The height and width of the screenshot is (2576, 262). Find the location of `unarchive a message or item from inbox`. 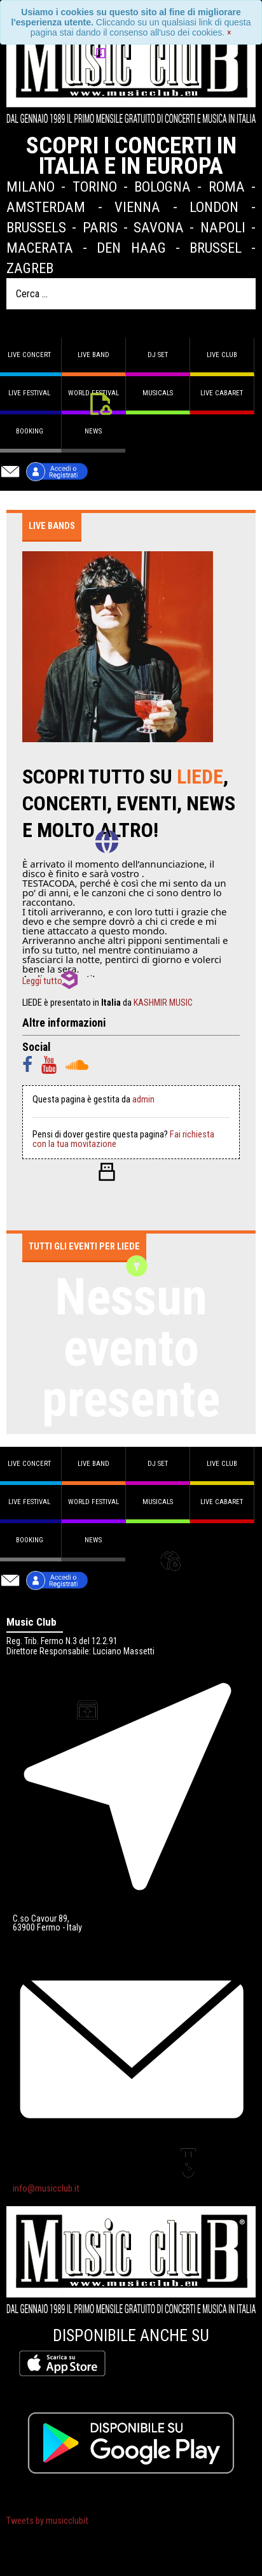

unarchive a message or item from inbox is located at coordinates (87, 1710).